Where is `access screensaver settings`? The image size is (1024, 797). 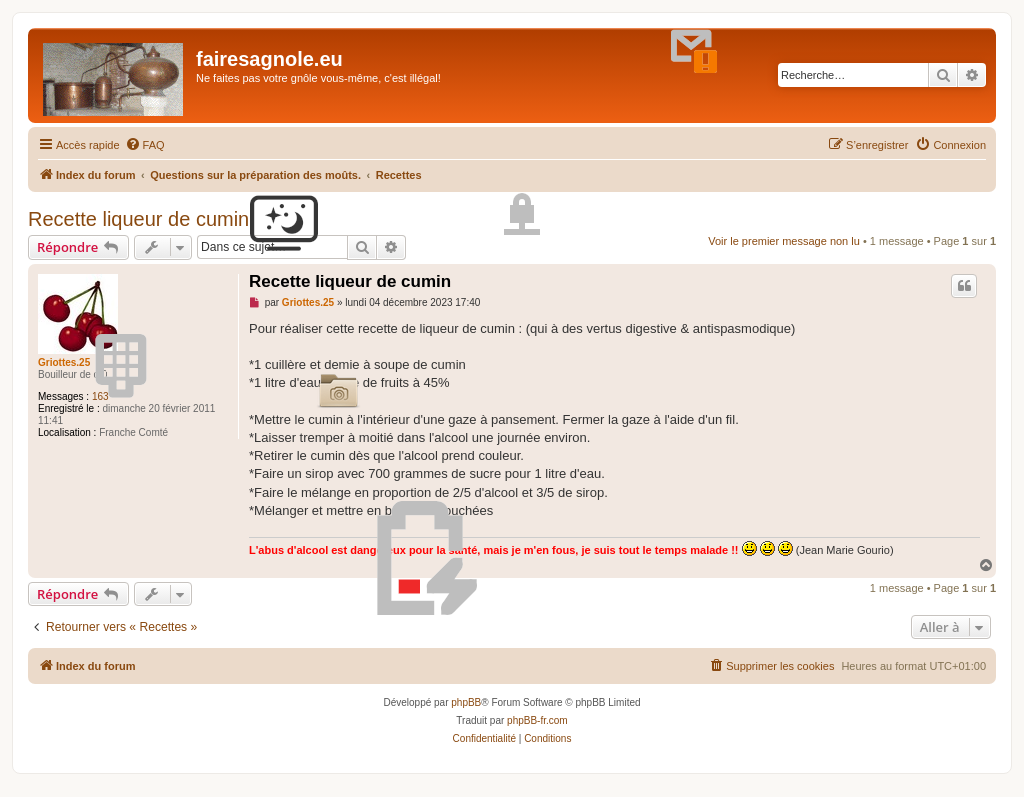
access screensaver settings is located at coordinates (284, 221).